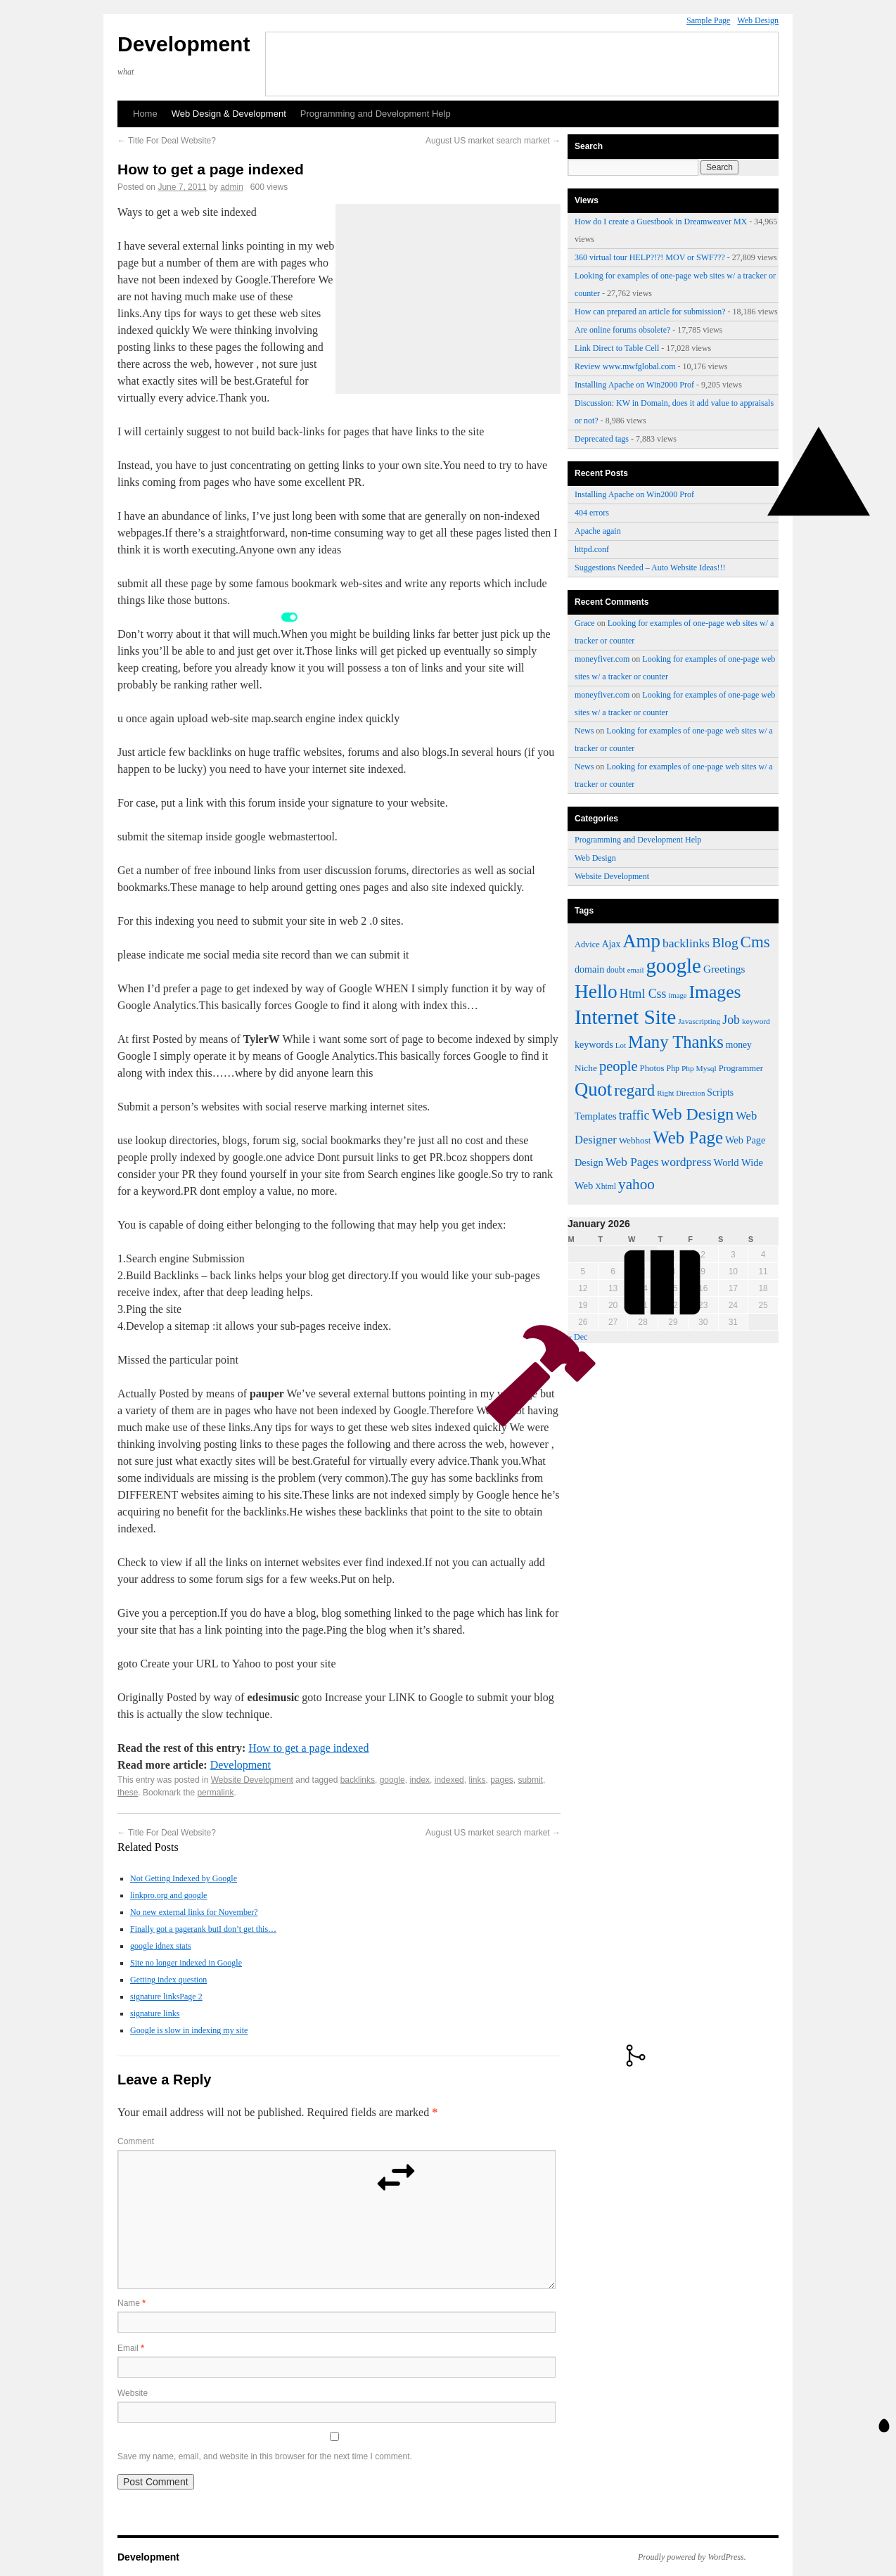  I want to click on switch to column view layout, so click(662, 1282).